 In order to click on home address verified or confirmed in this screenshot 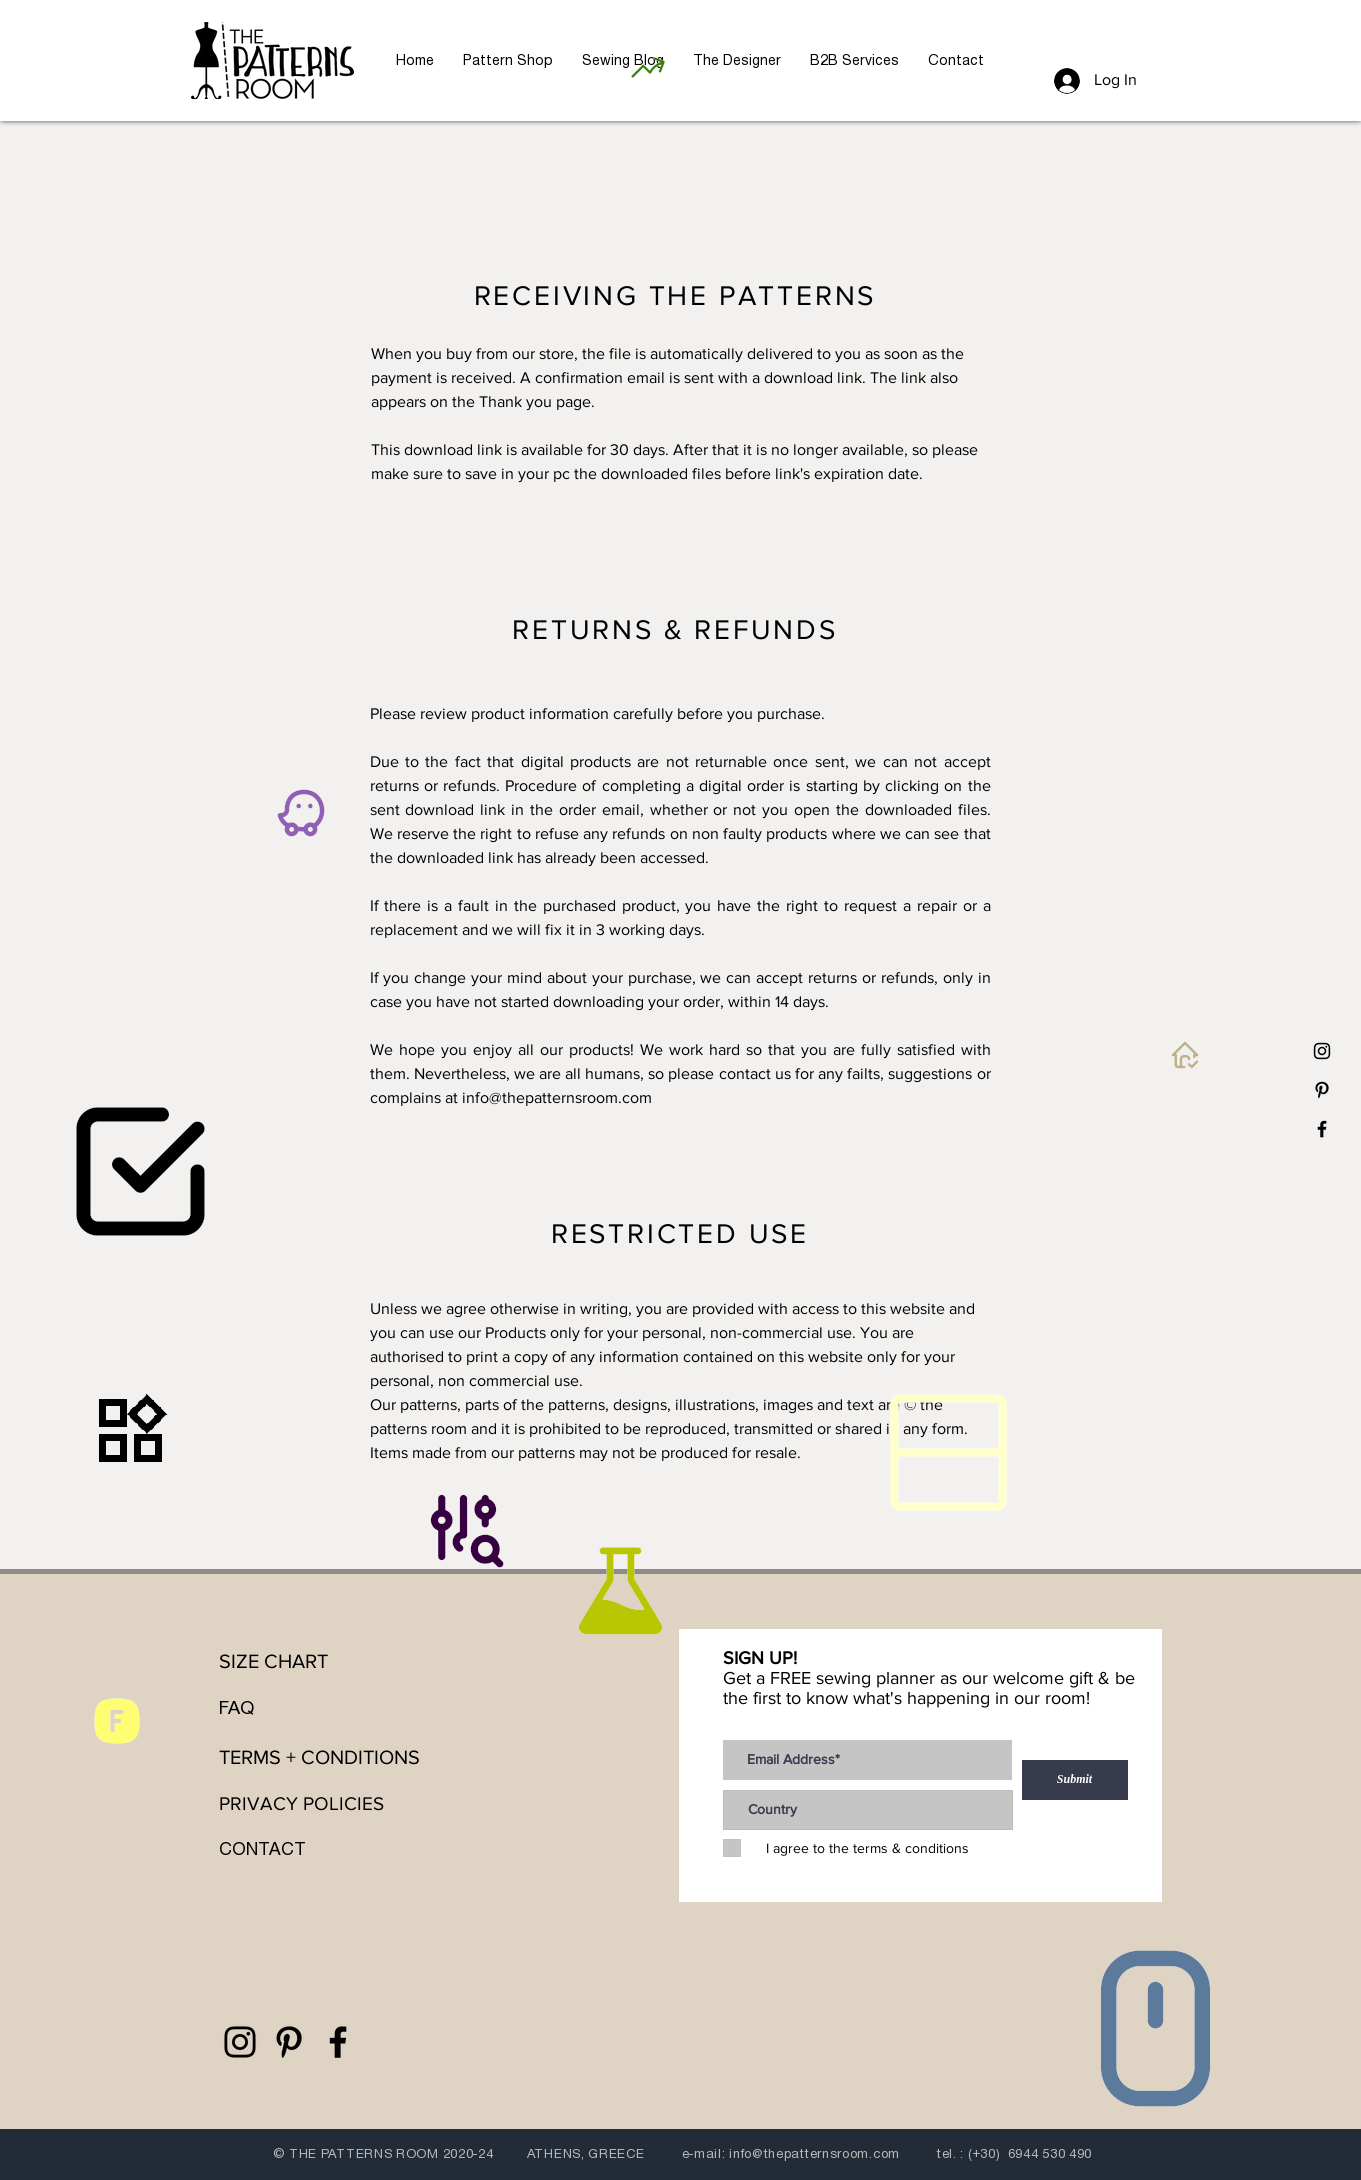, I will do `click(1185, 1055)`.